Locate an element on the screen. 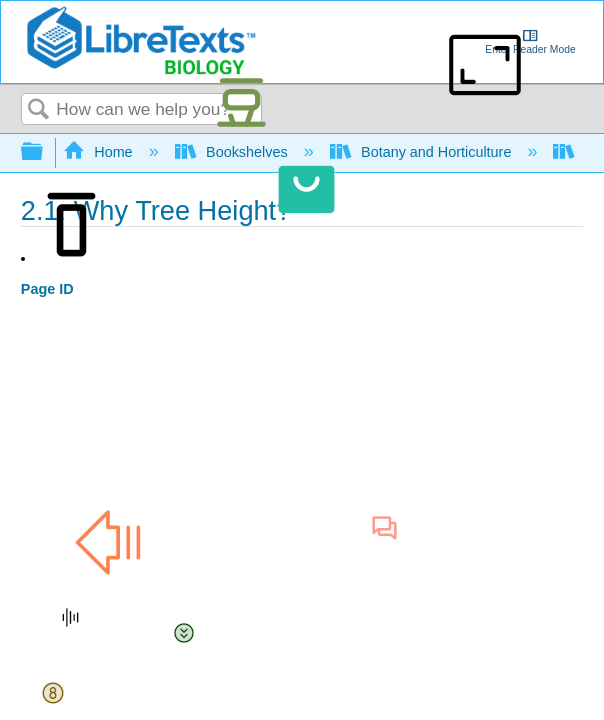 The width and height of the screenshot is (604, 720). align selected element to the top is located at coordinates (71, 223).